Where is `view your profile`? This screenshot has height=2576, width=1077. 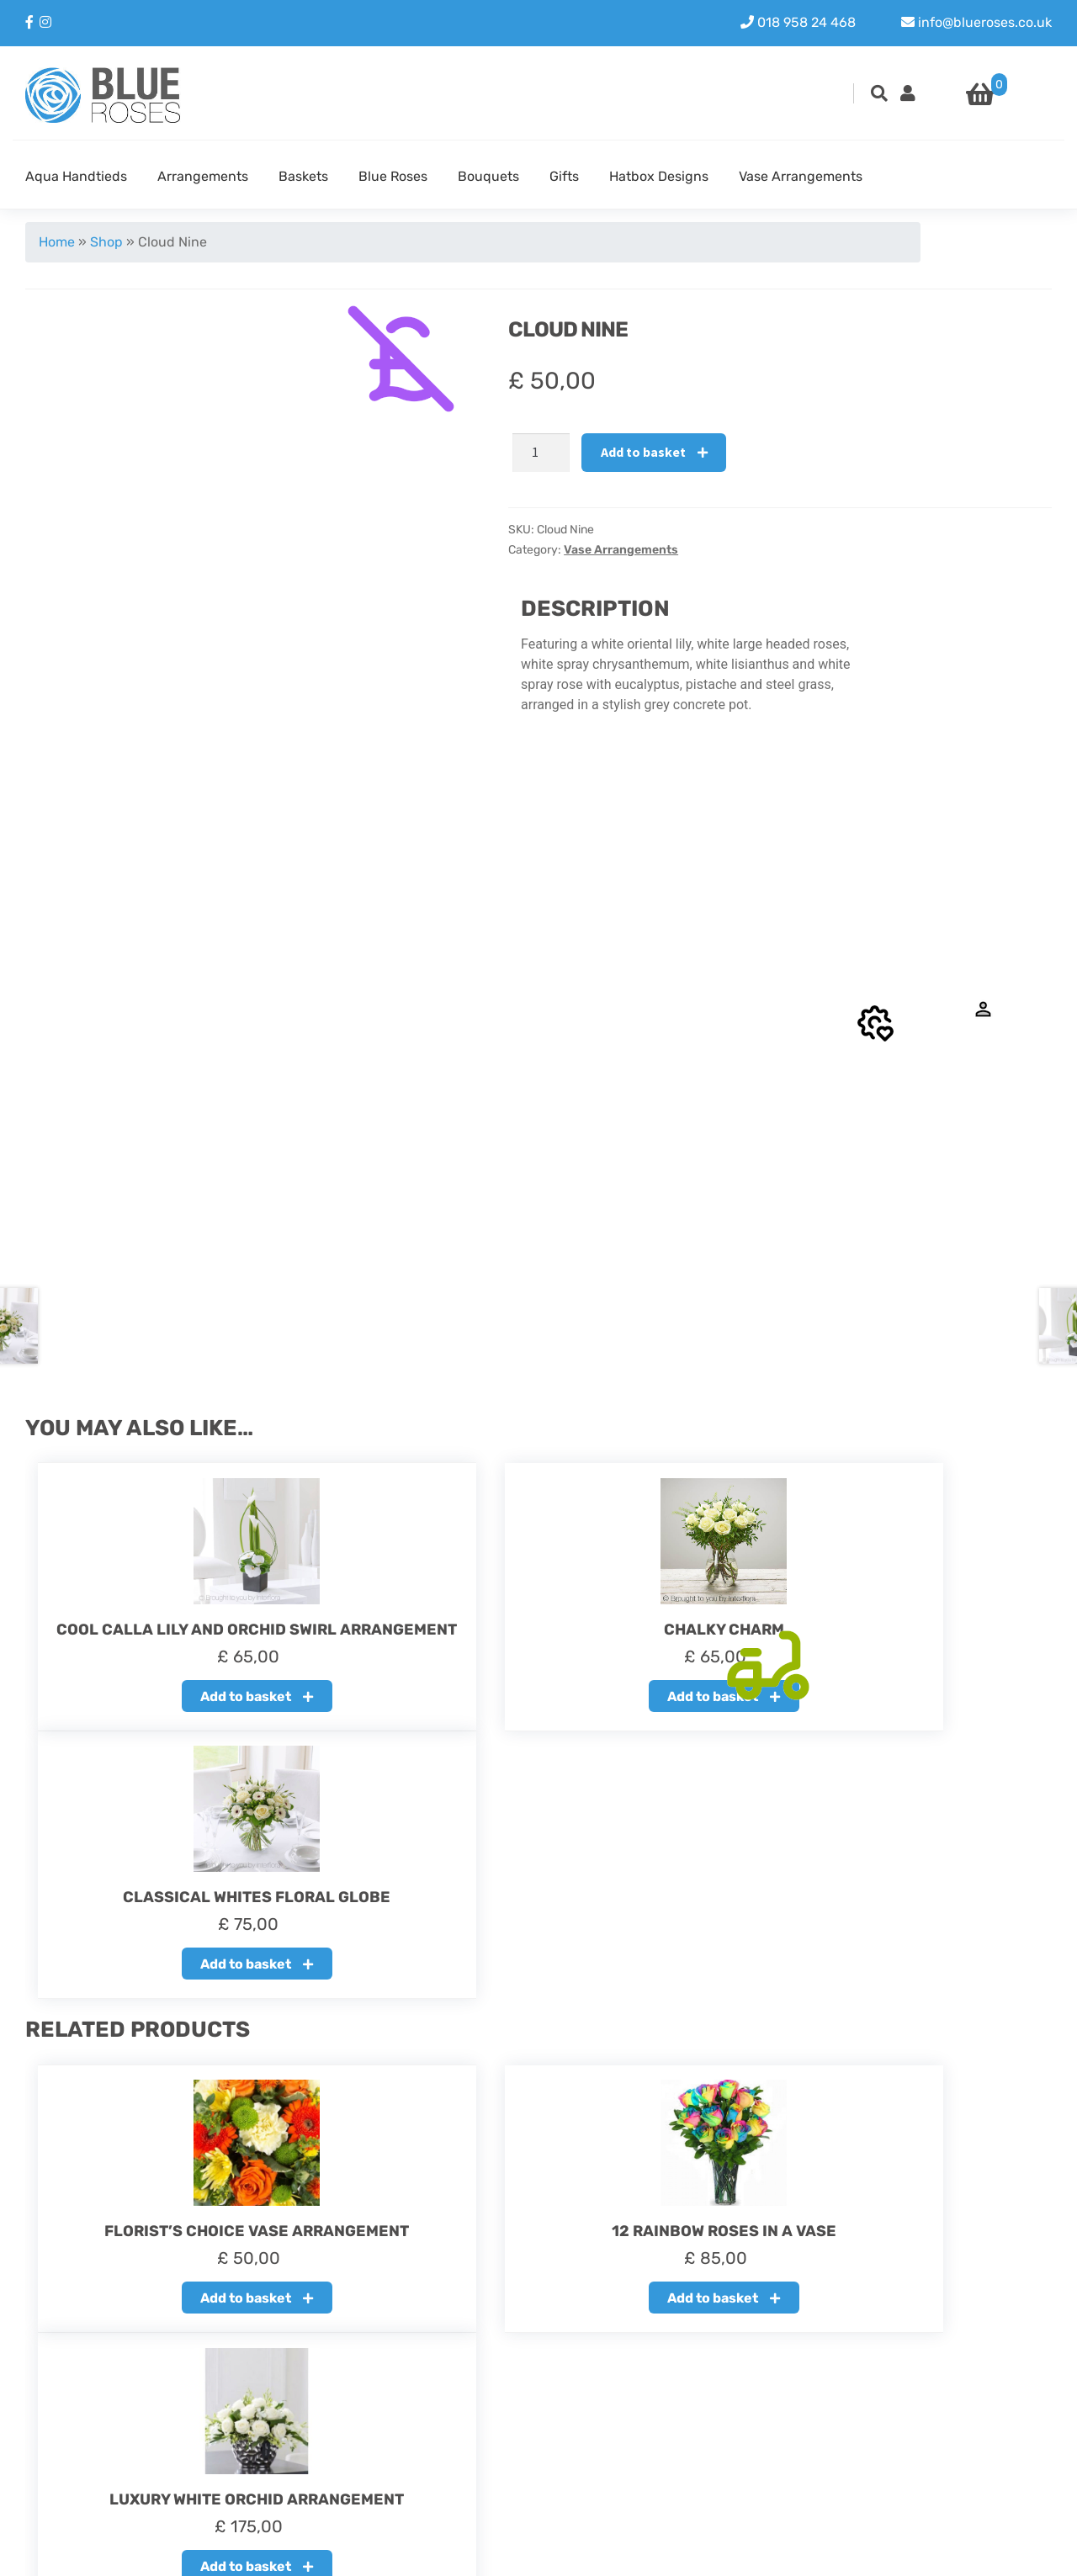
view your profile is located at coordinates (983, 1009).